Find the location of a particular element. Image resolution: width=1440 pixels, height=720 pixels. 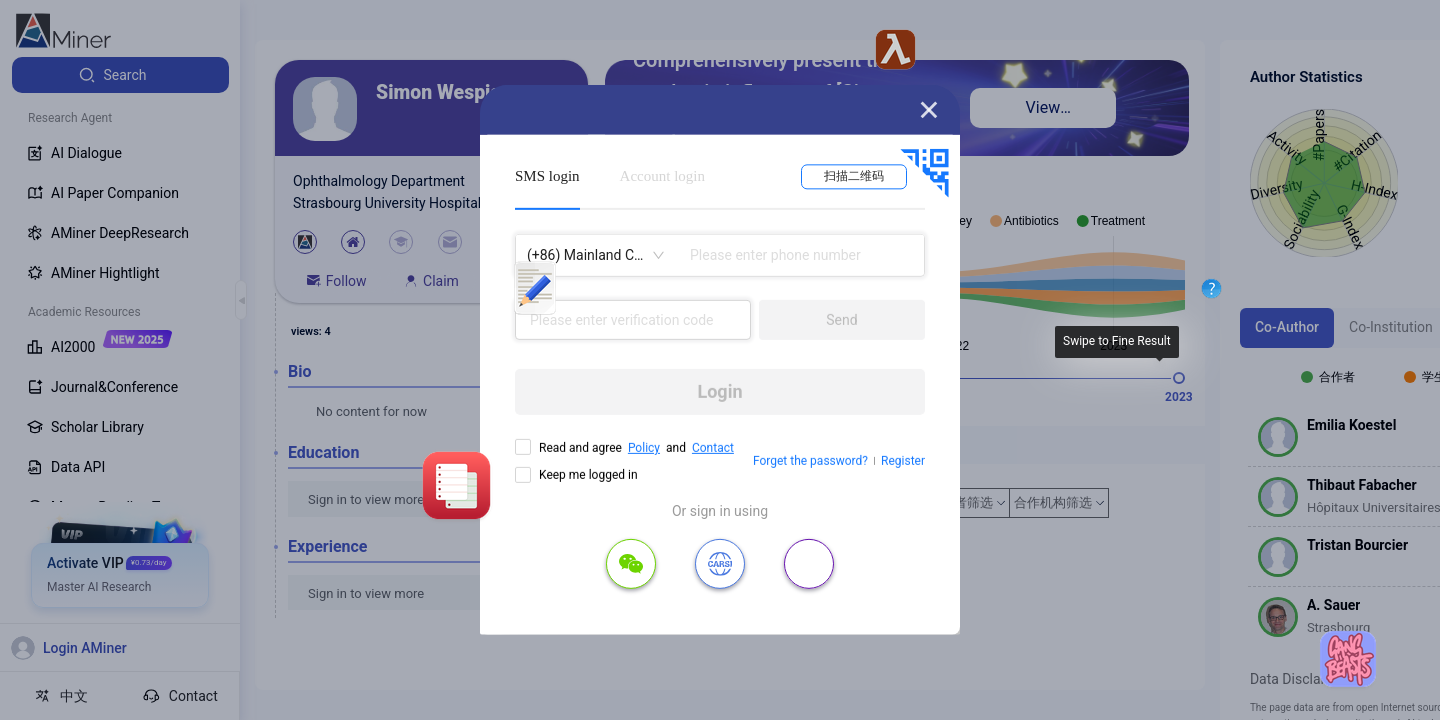

open text editor application is located at coordinates (535, 288).